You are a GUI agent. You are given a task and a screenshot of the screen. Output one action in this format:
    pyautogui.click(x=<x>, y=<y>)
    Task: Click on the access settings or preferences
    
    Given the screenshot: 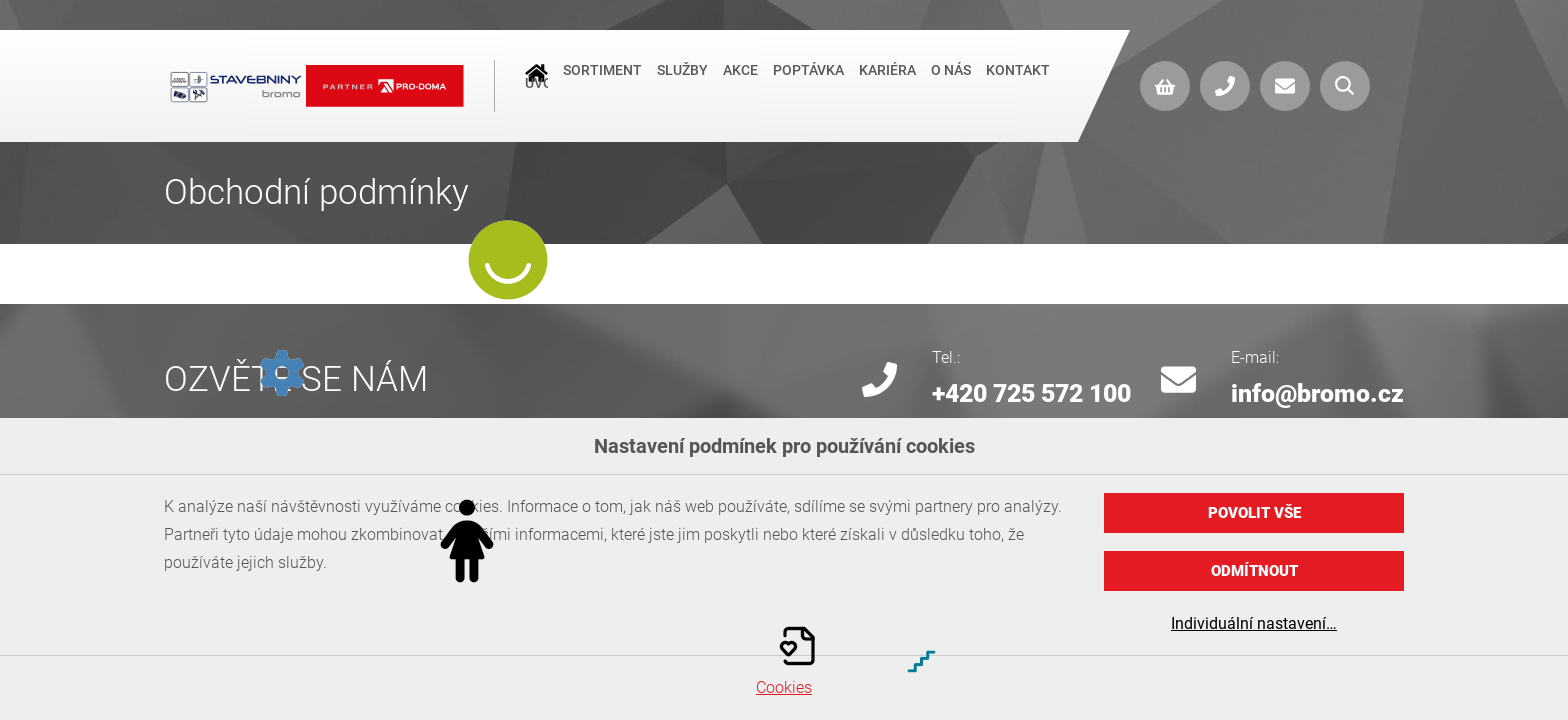 What is the action you would take?
    pyautogui.click(x=282, y=373)
    